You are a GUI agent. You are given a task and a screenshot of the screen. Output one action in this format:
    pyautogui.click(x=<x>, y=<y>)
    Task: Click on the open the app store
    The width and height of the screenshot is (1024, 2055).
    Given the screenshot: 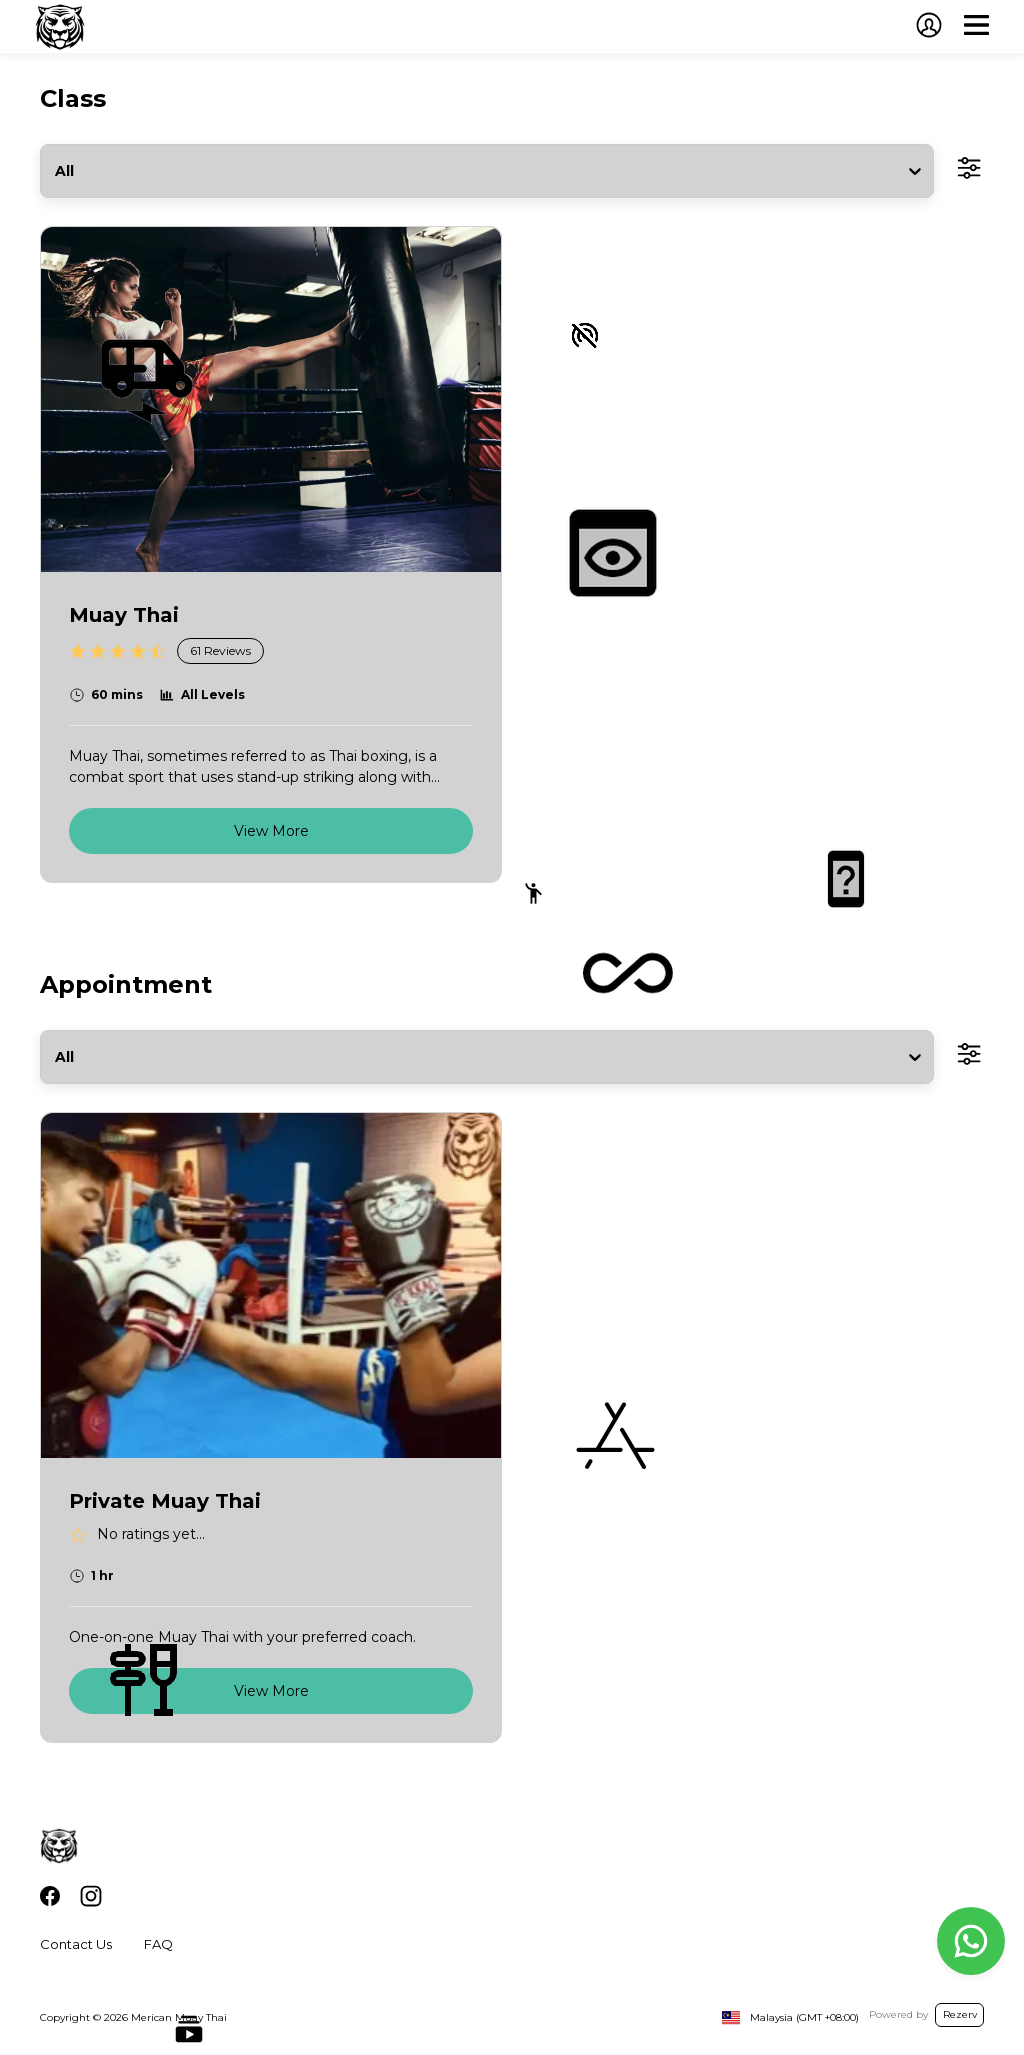 What is the action you would take?
    pyautogui.click(x=615, y=1438)
    